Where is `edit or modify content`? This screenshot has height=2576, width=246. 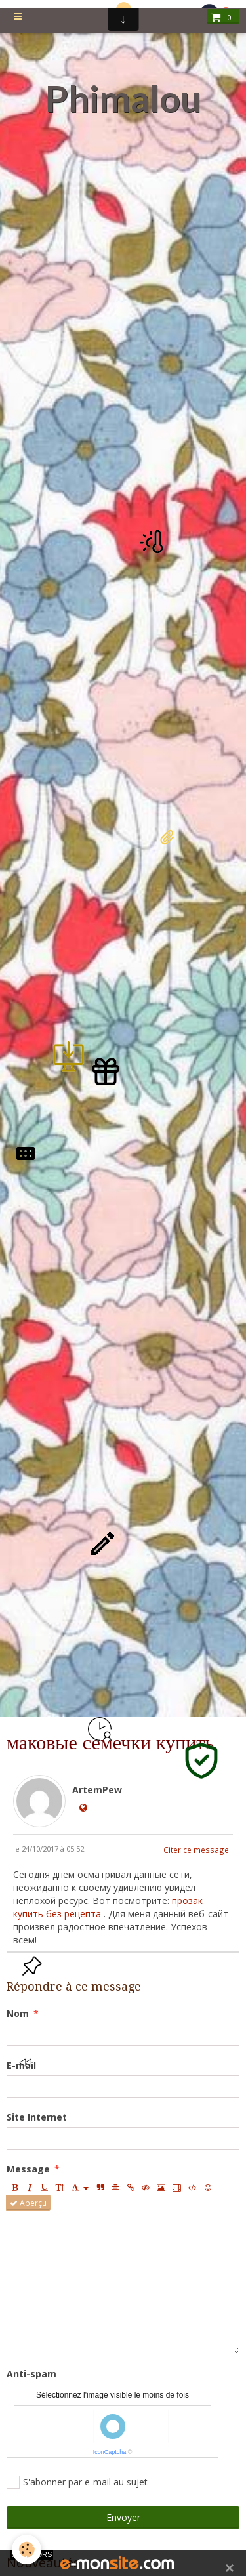 edit or modify content is located at coordinates (102, 1543).